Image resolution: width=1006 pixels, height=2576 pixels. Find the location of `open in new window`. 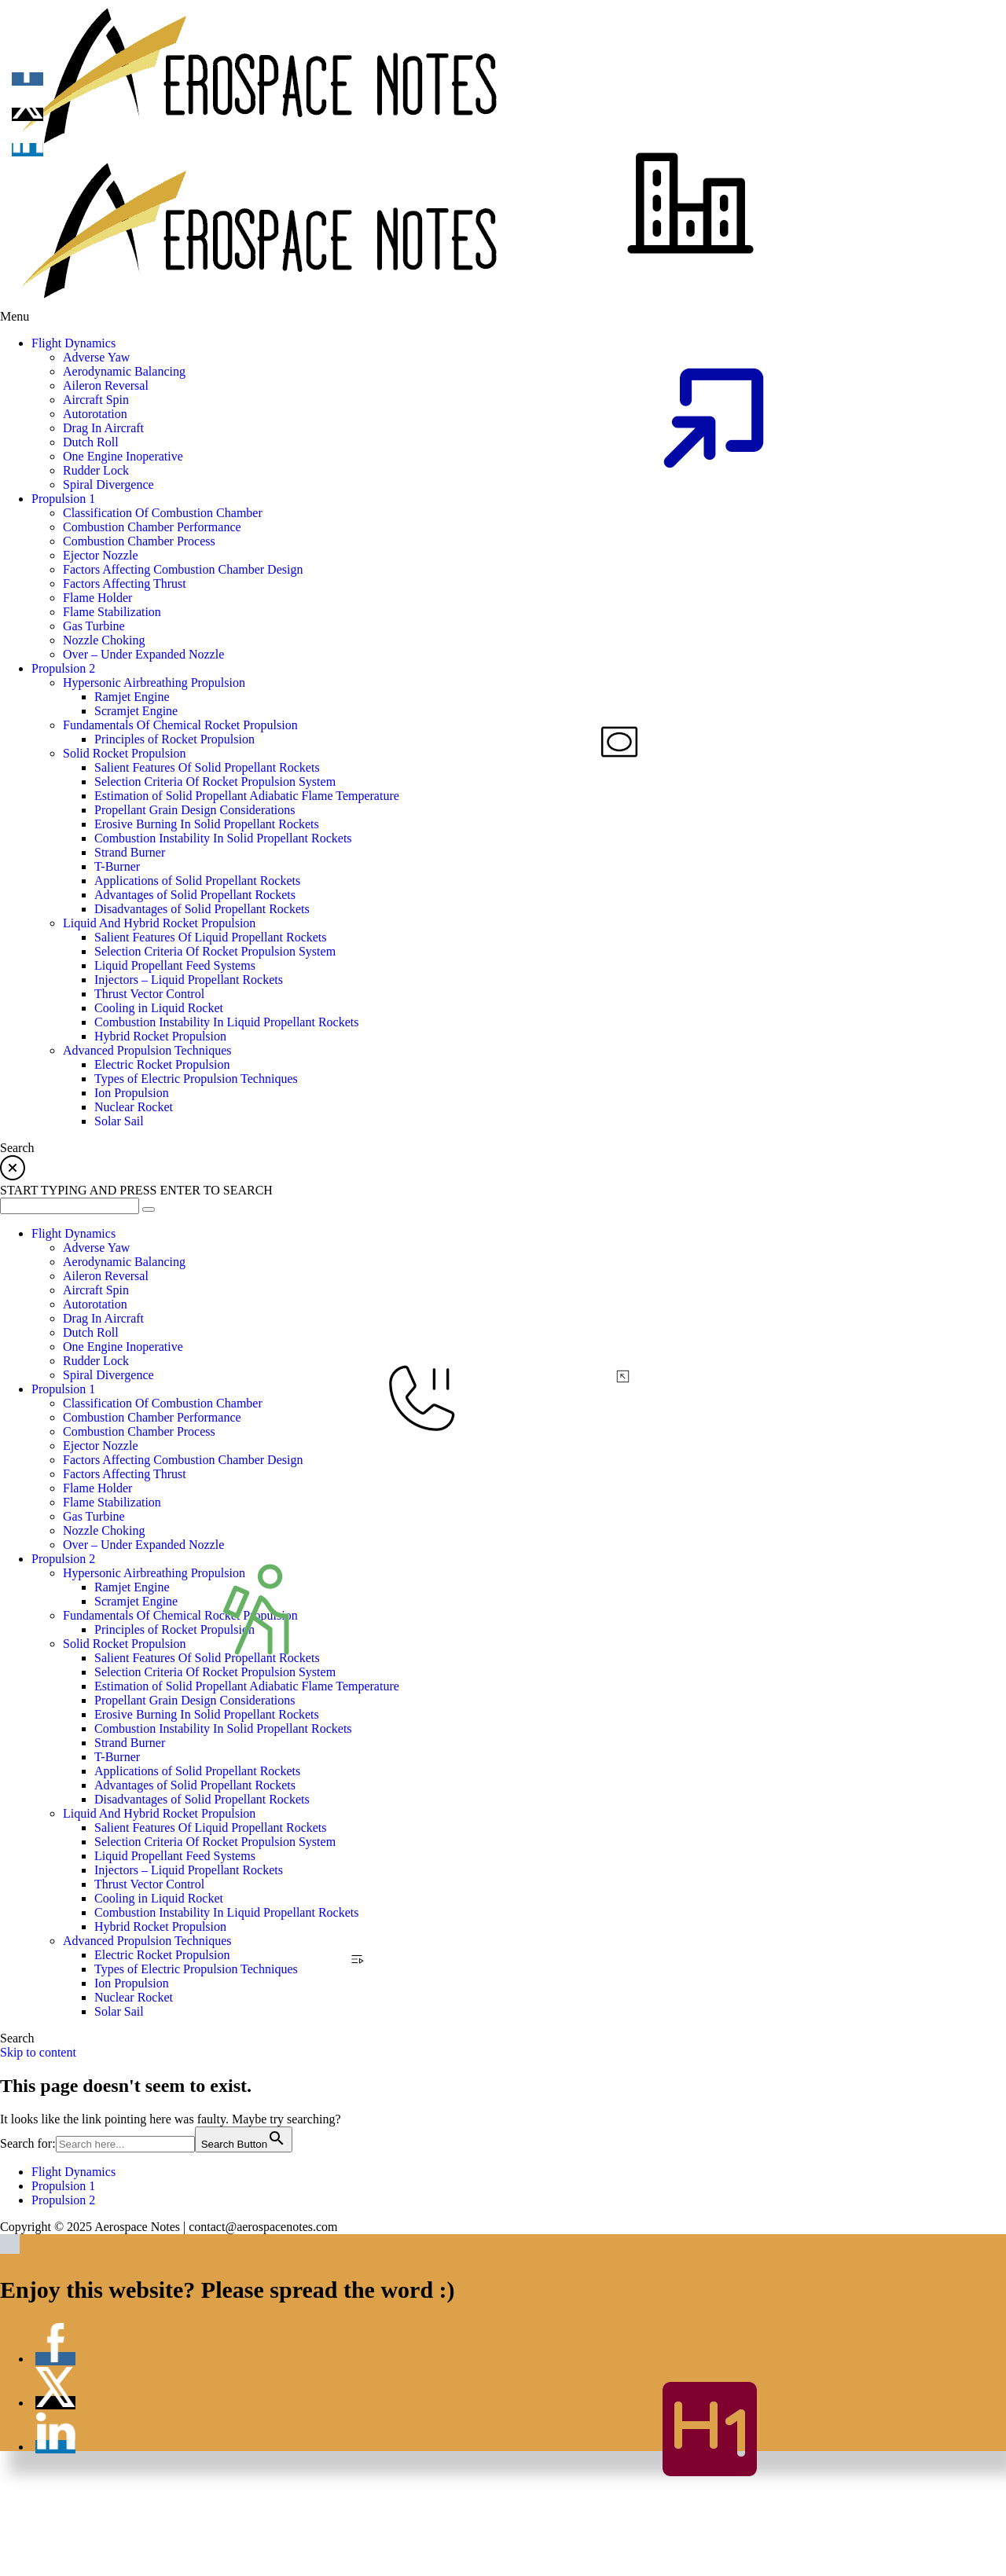

open in new window is located at coordinates (714, 418).